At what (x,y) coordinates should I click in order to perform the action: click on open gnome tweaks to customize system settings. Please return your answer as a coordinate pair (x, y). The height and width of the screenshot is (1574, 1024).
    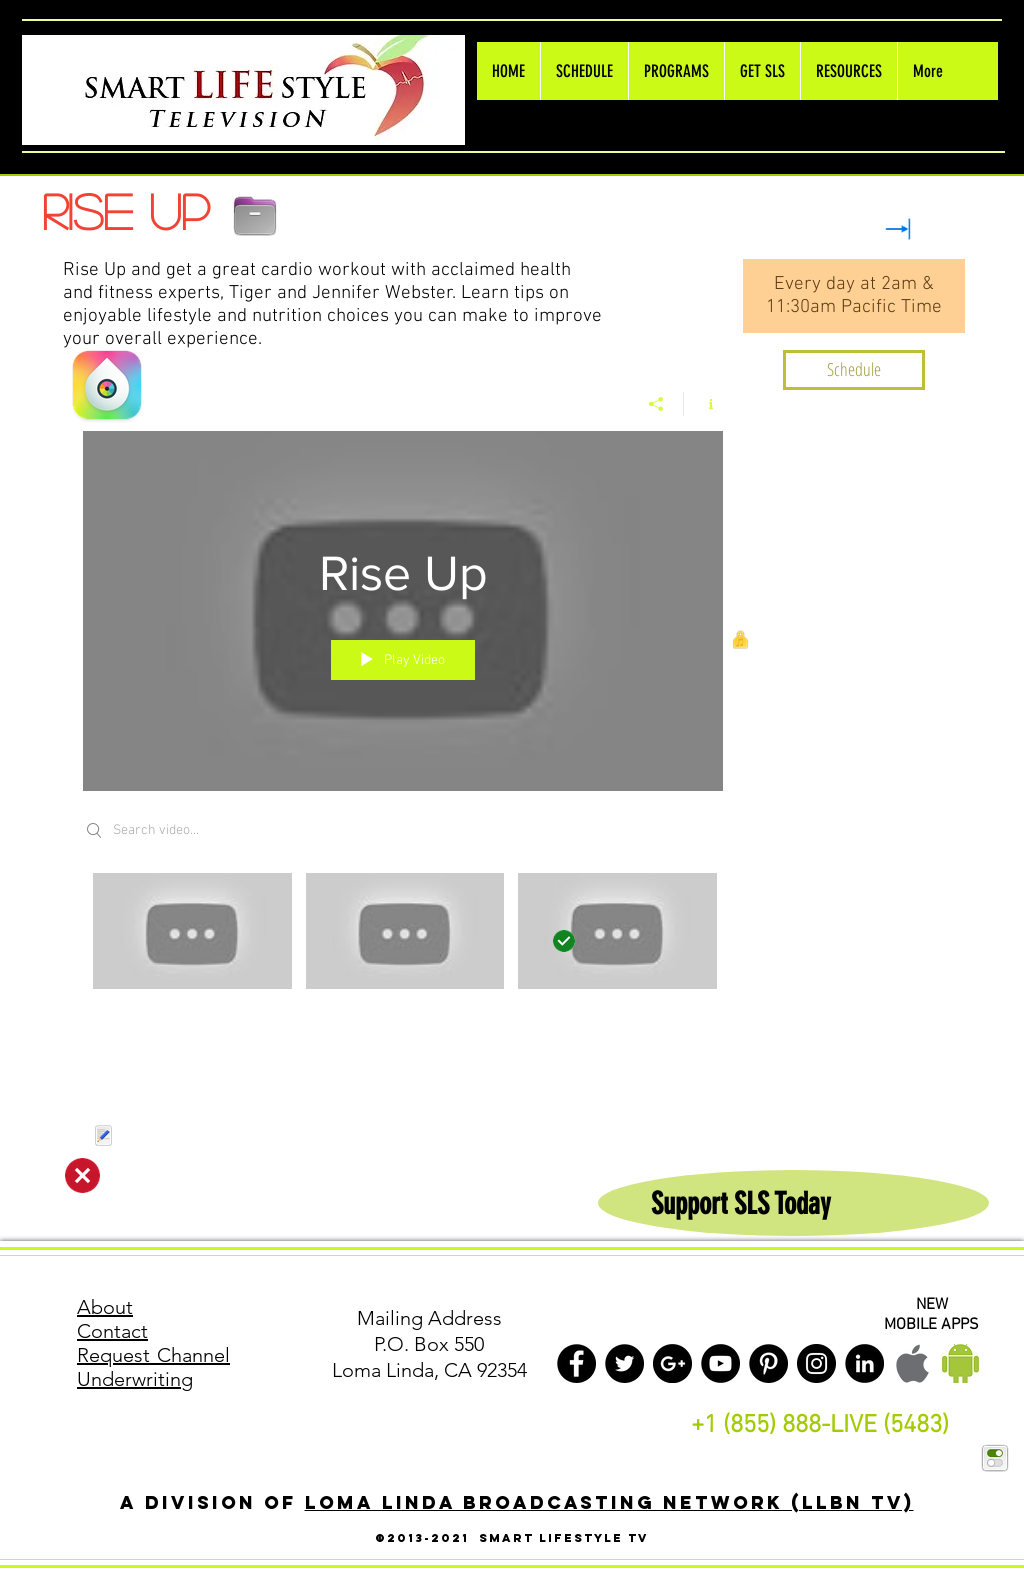
    Looking at the image, I should click on (995, 1458).